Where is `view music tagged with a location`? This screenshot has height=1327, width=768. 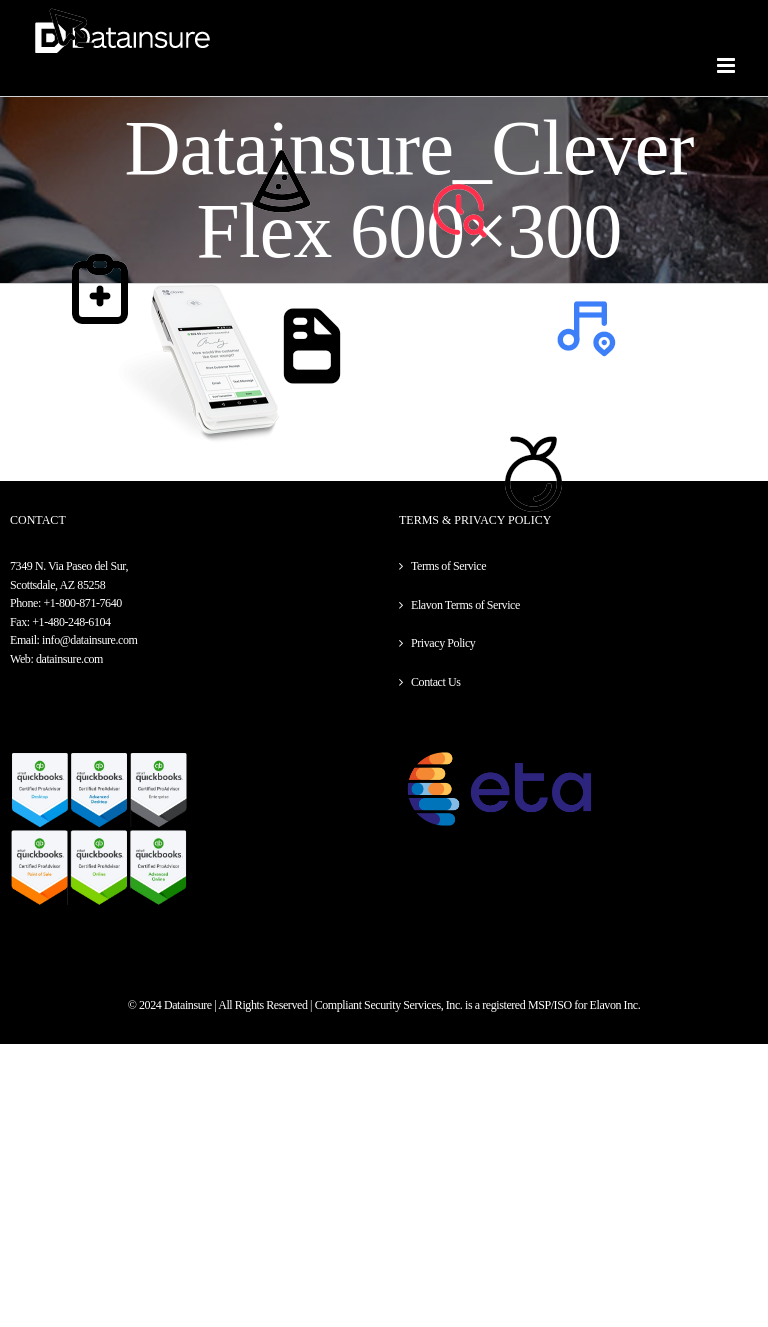 view music tagged with a location is located at coordinates (585, 326).